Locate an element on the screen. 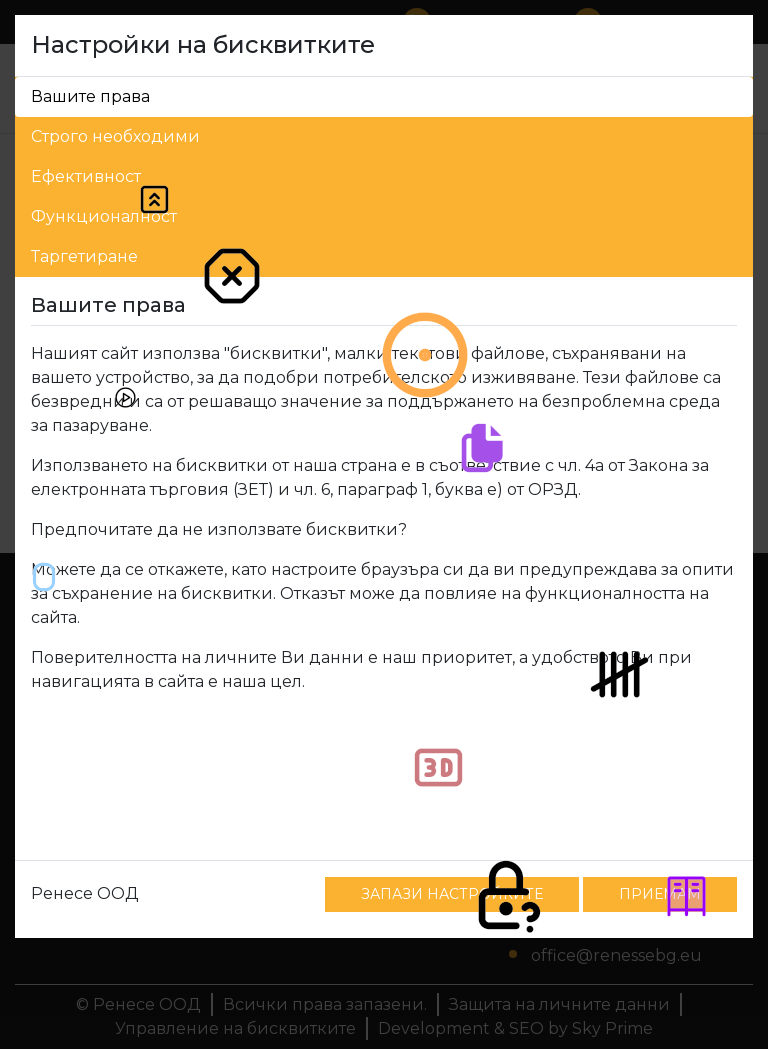 The image size is (768, 1049). stop or cancel an action is located at coordinates (232, 276).